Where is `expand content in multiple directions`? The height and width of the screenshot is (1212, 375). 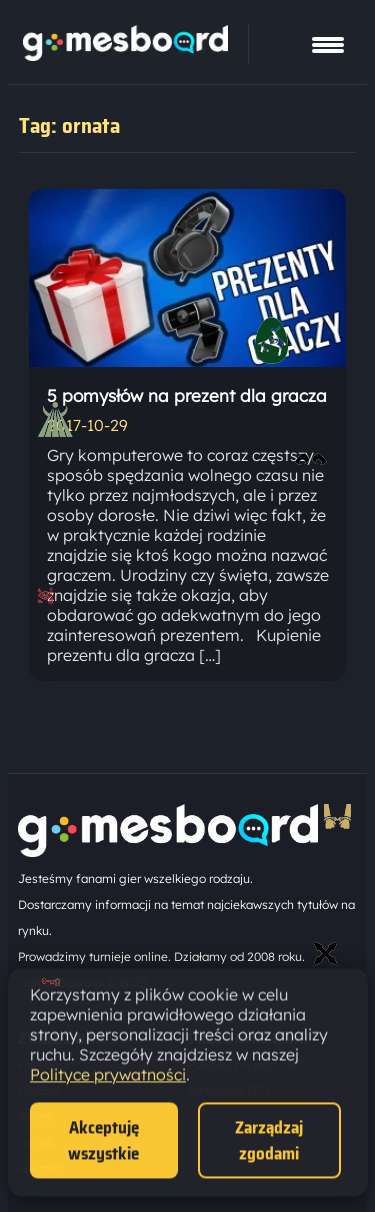
expand content in multiple directions is located at coordinates (325, 953).